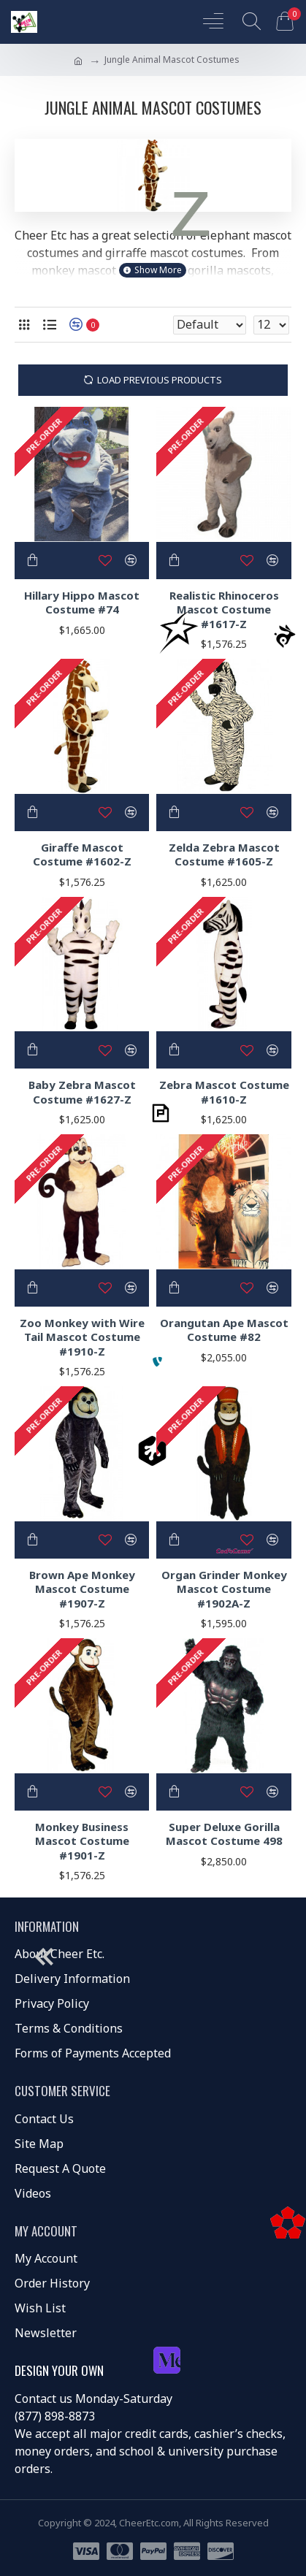  Describe the element at coordinates (152, 1451) in the screenshot. I see `link to Treehouse learning platform` at that location.